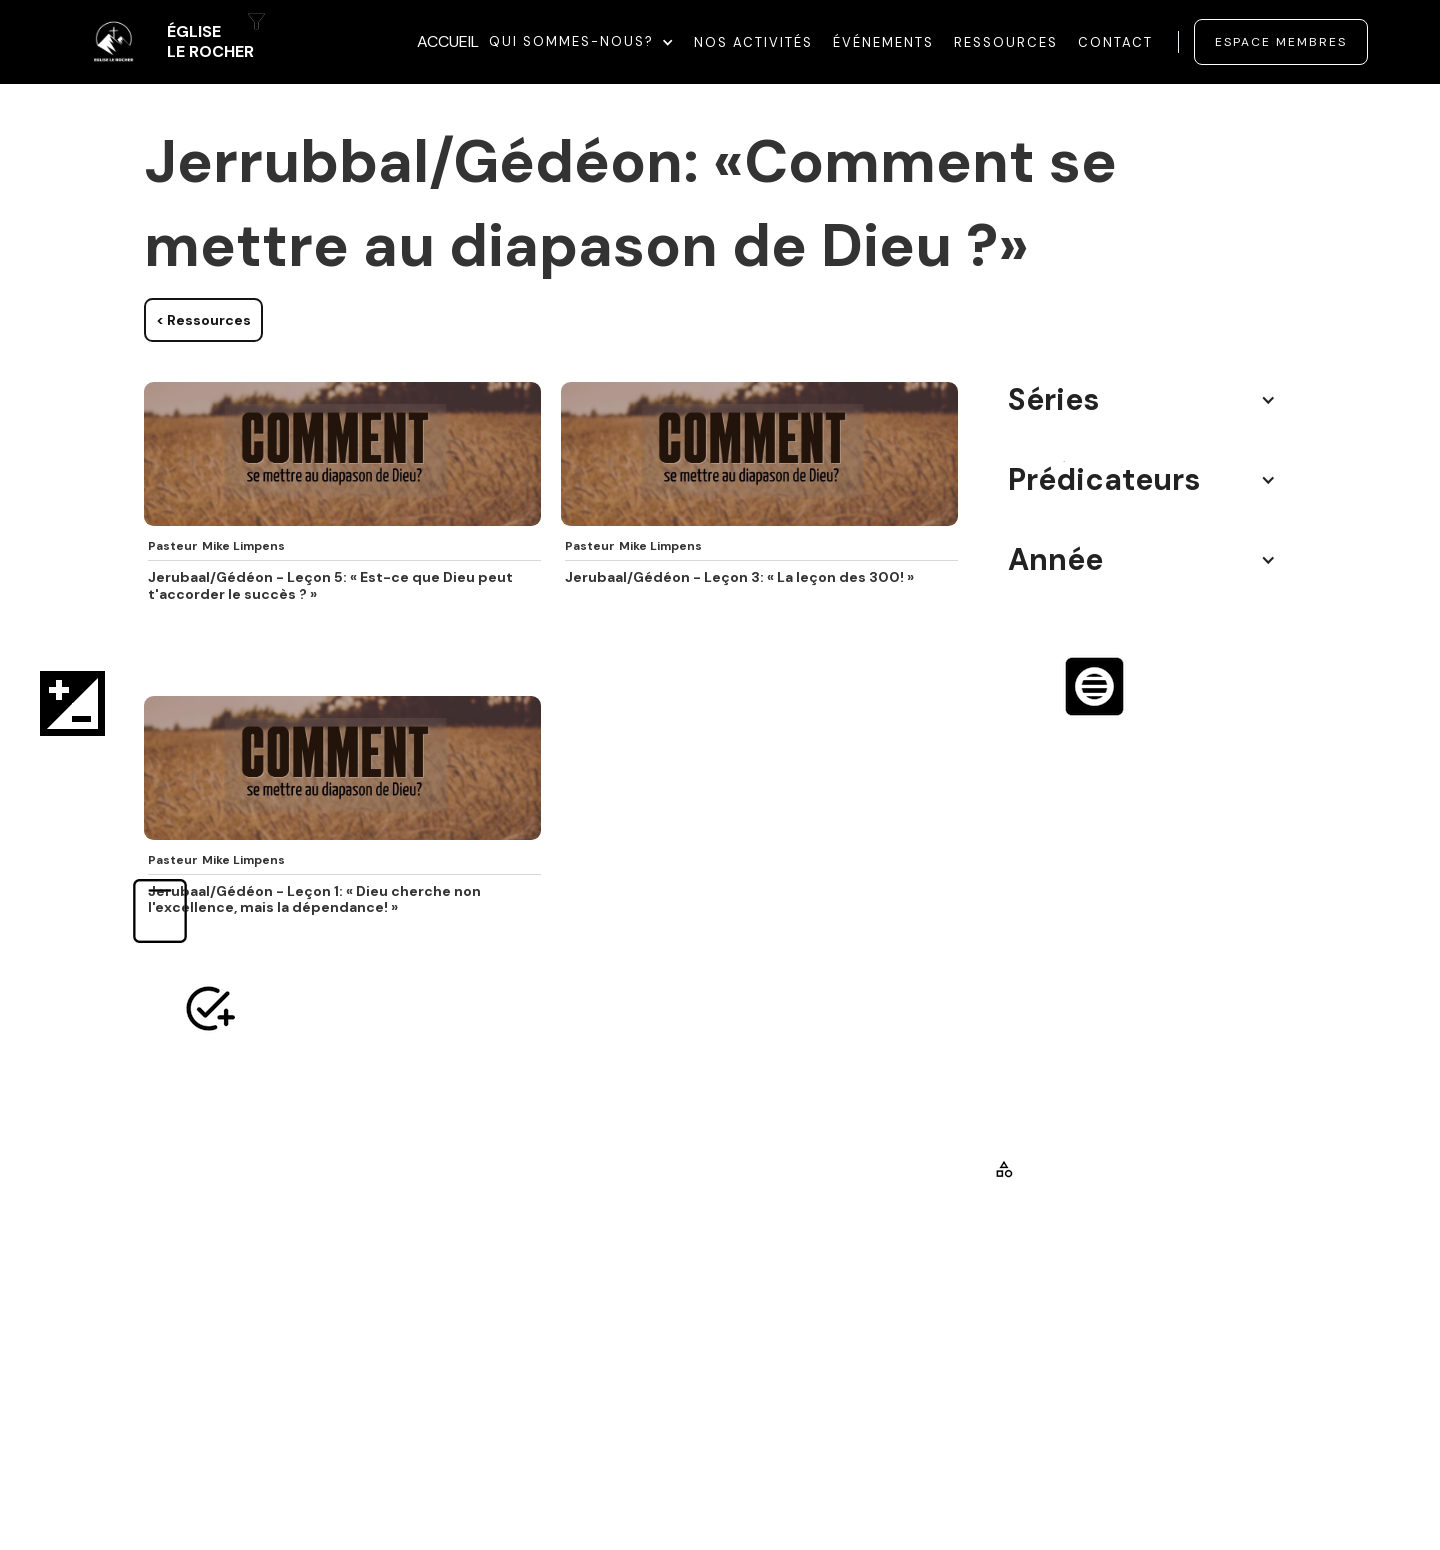 Image resolution: width=1440 pixels, height=1550 pixels. I want to click on browse or filter by category, so click(1004, 1169).